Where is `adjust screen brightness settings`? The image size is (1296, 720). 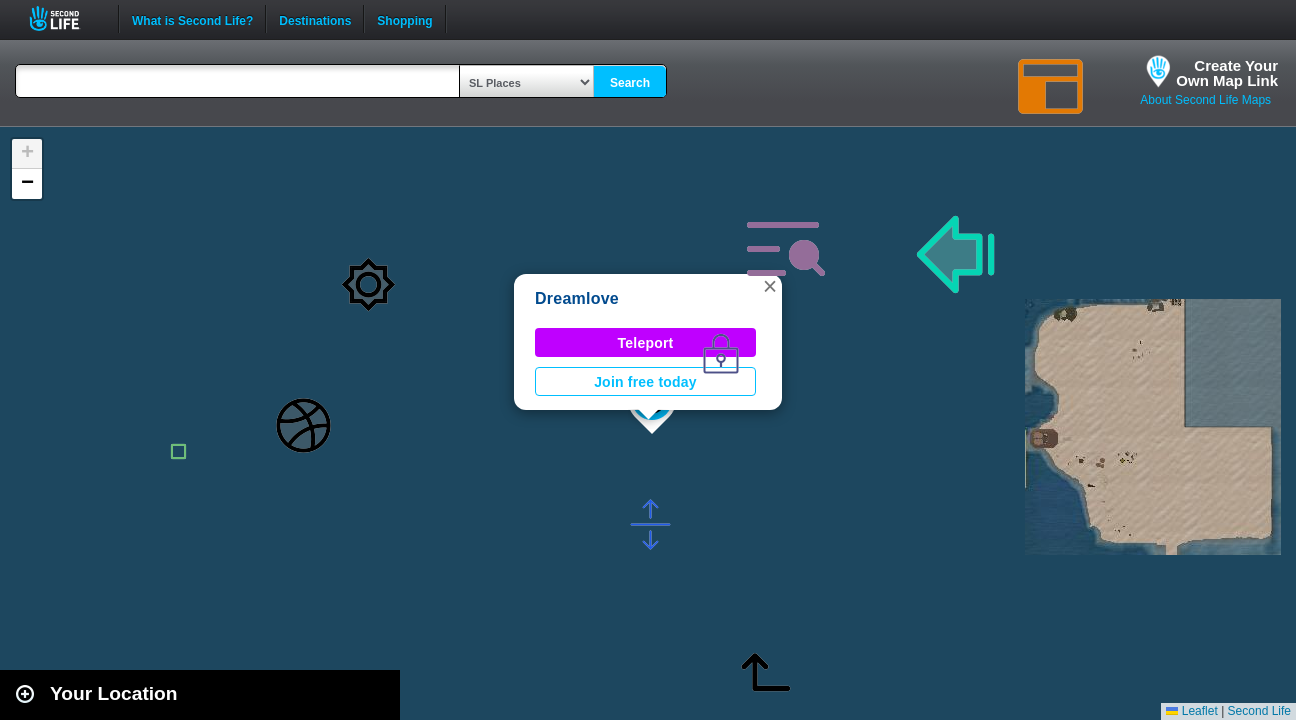
adjust screen brightness settings is located at coordinates (368, 284).